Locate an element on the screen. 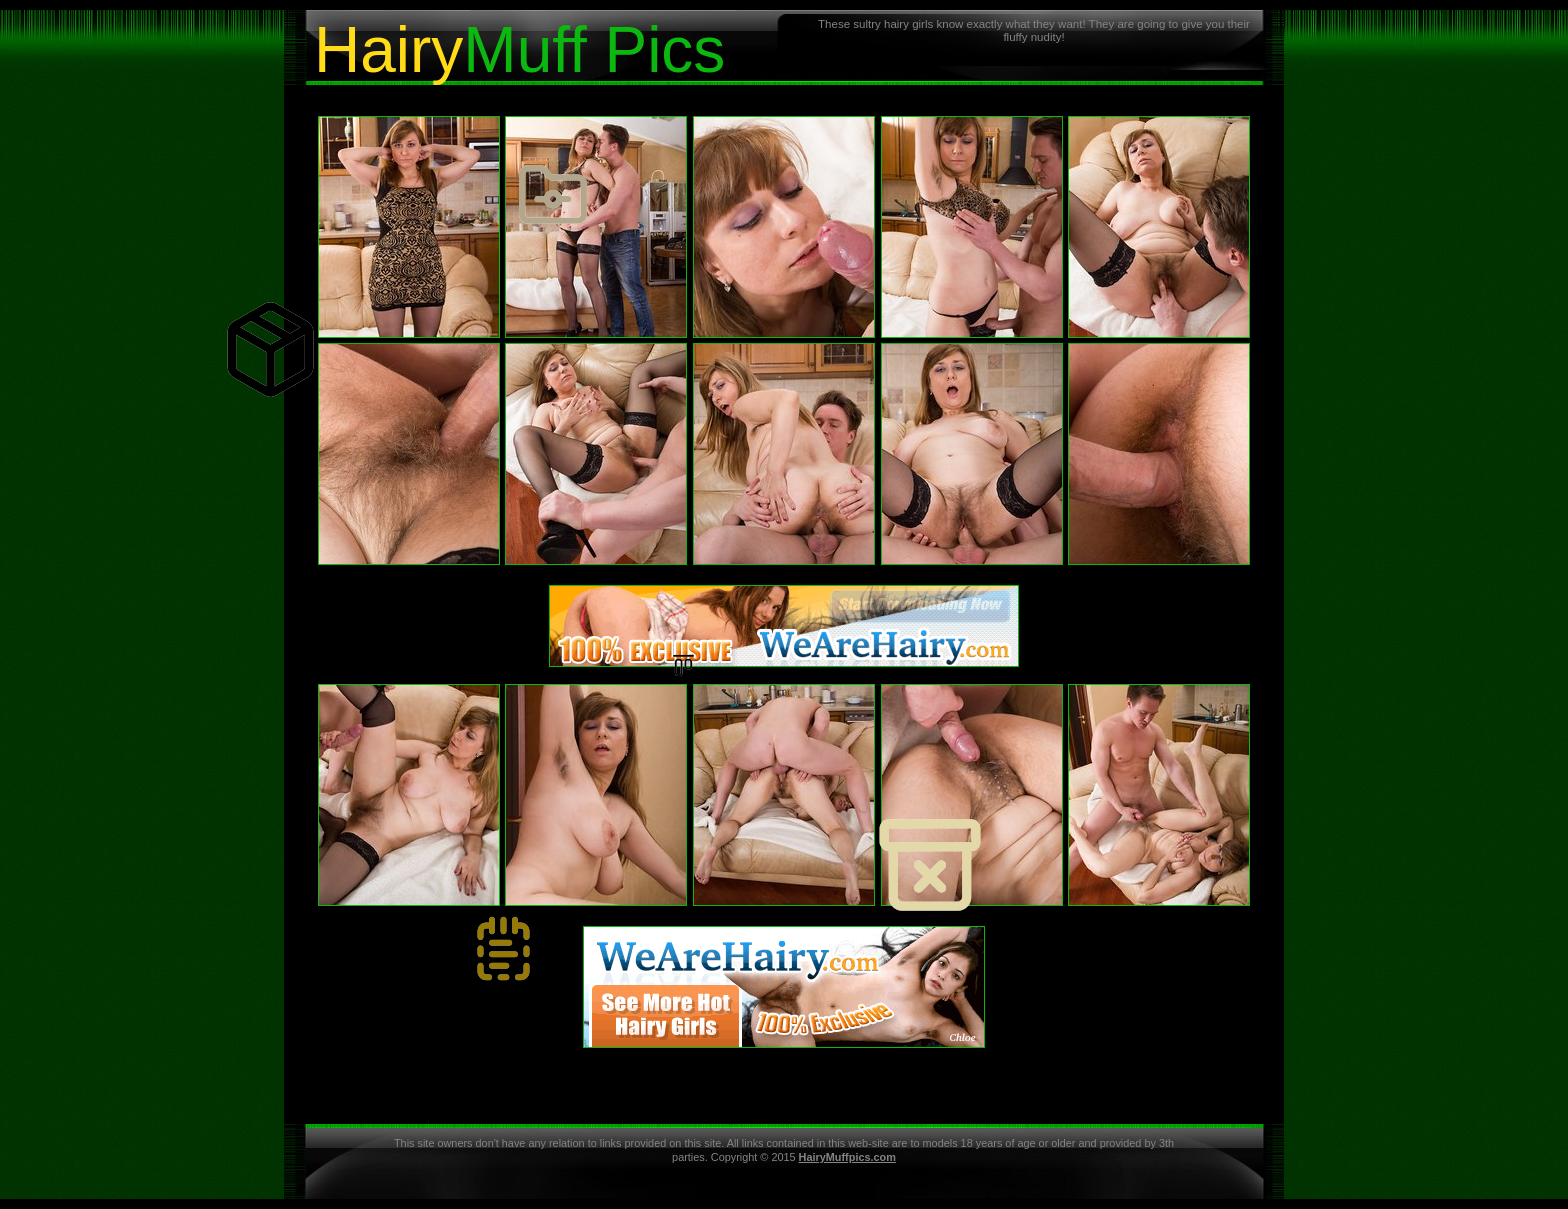 The width and height of the screenshot is (1568, 1209). access git repository folder is located at coordinates (553, 196).